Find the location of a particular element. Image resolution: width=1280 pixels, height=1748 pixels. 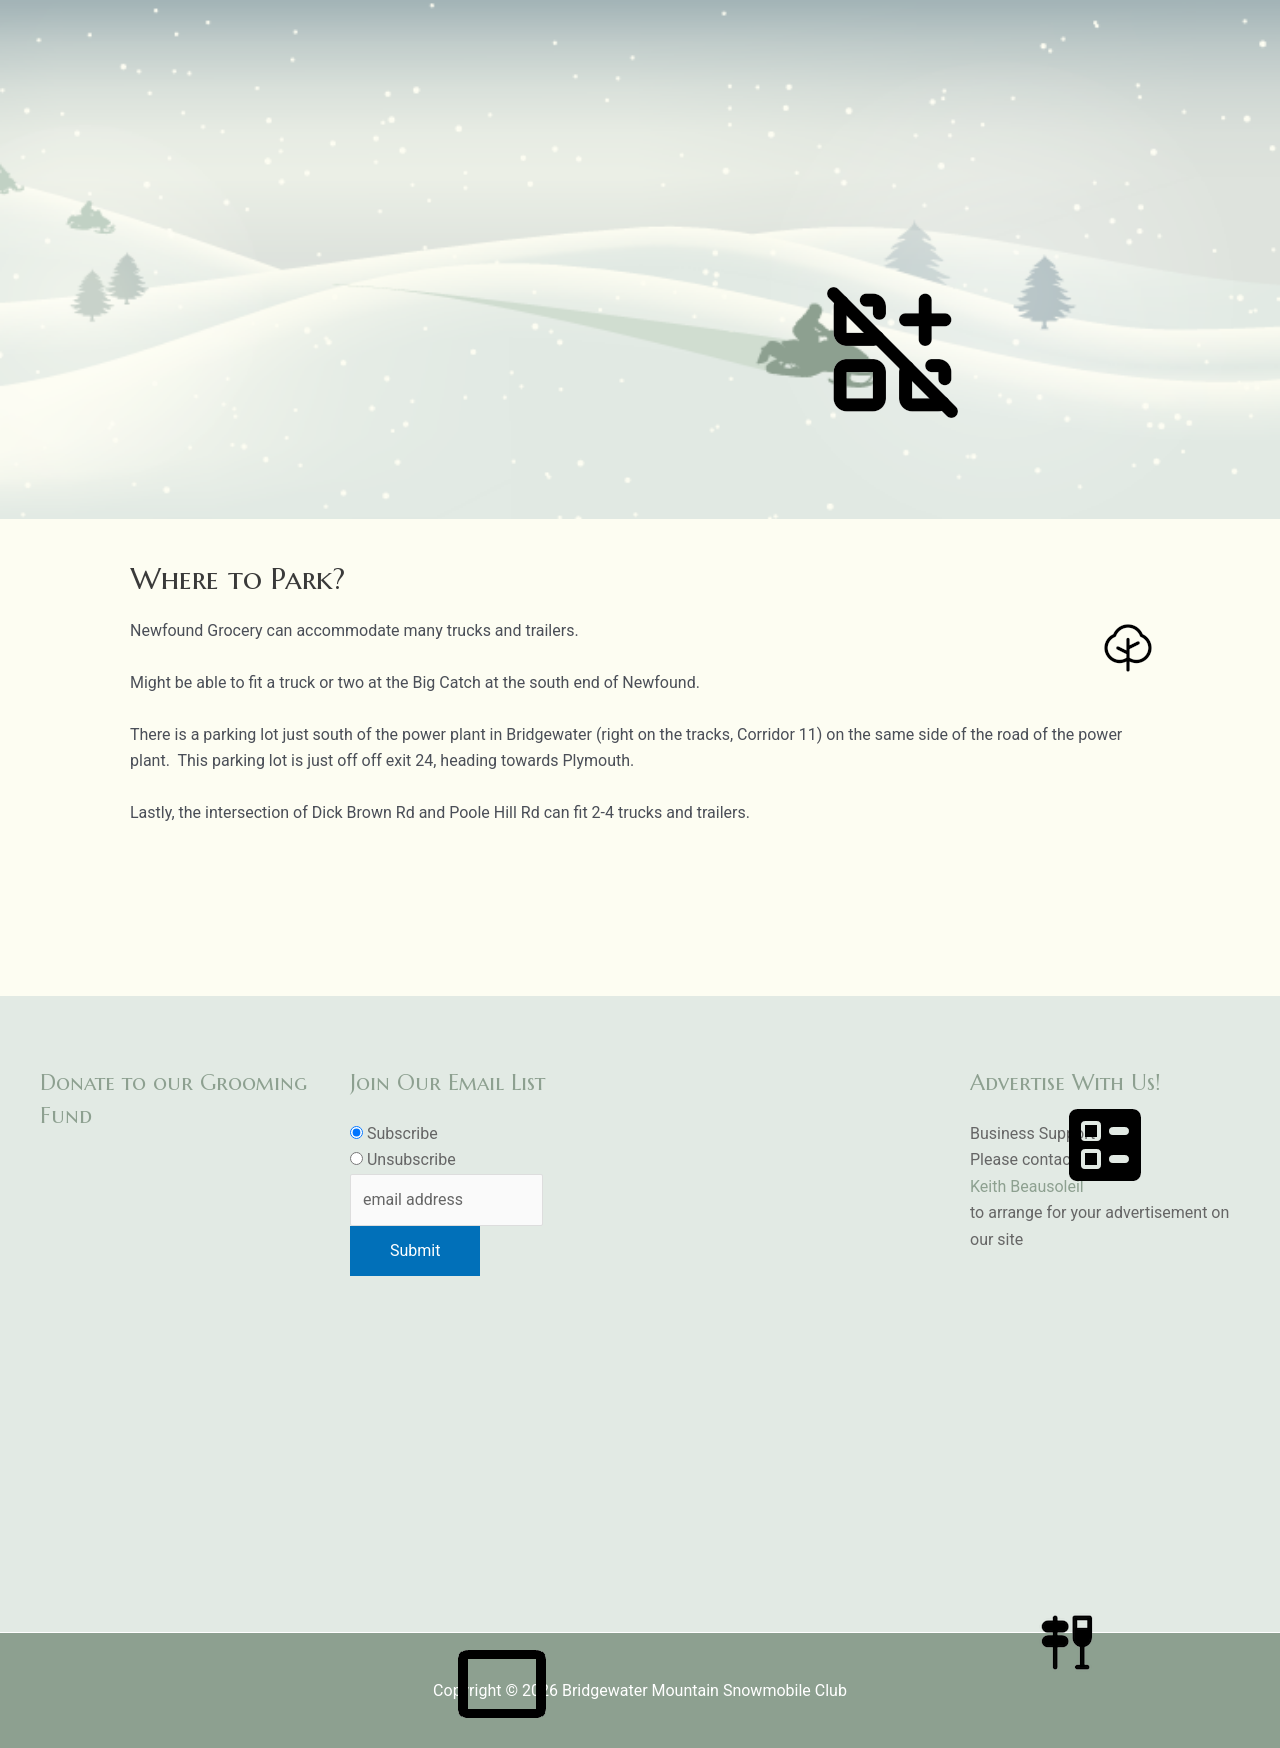

apps or widgets are disabled is located at coordinates (892, 352).